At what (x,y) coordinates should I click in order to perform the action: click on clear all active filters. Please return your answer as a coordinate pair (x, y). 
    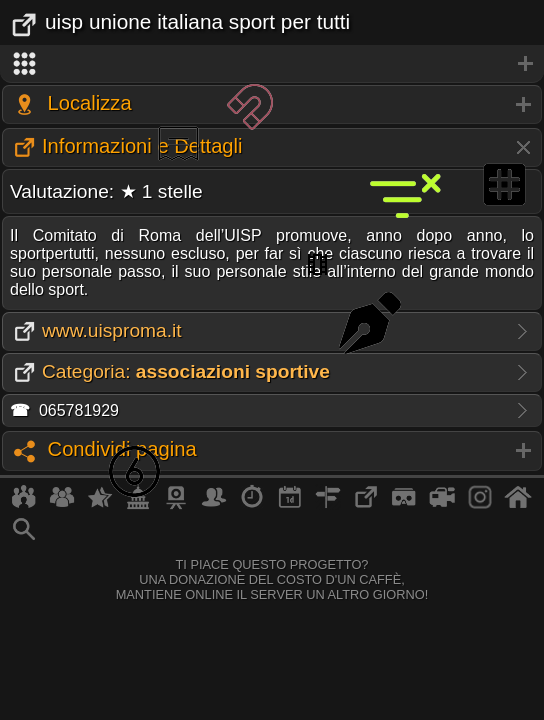
    Looking at the image, I should click on (405, 200).